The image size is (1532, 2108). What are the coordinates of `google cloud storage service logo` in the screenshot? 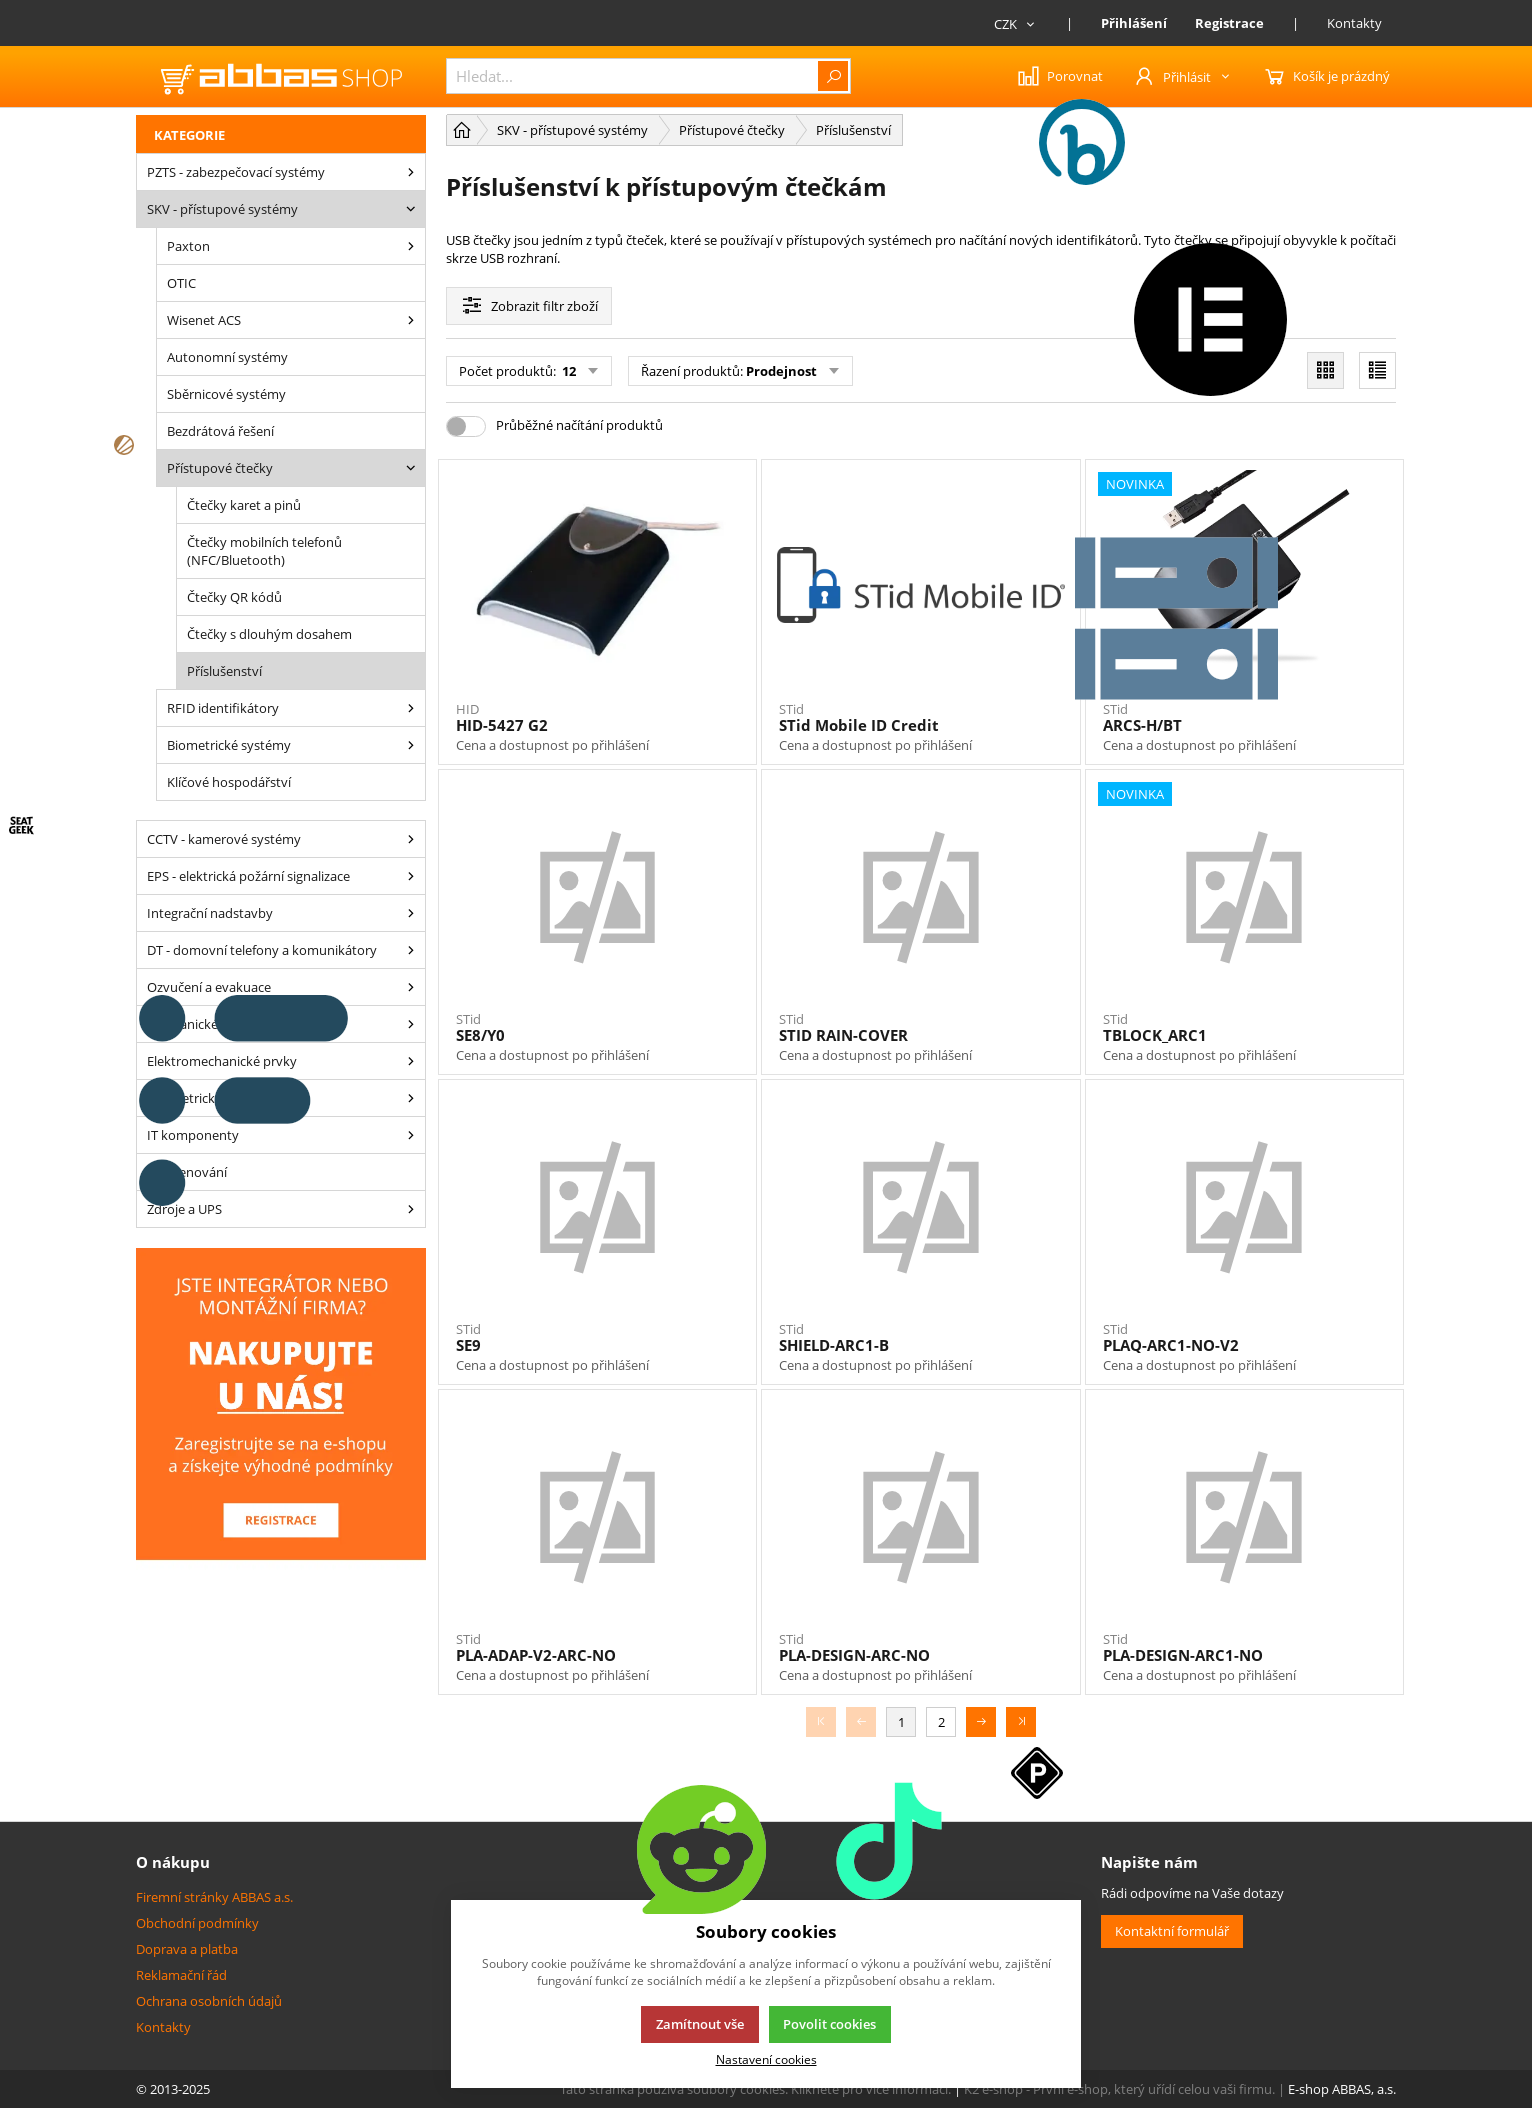 It's located at (1176, 618).